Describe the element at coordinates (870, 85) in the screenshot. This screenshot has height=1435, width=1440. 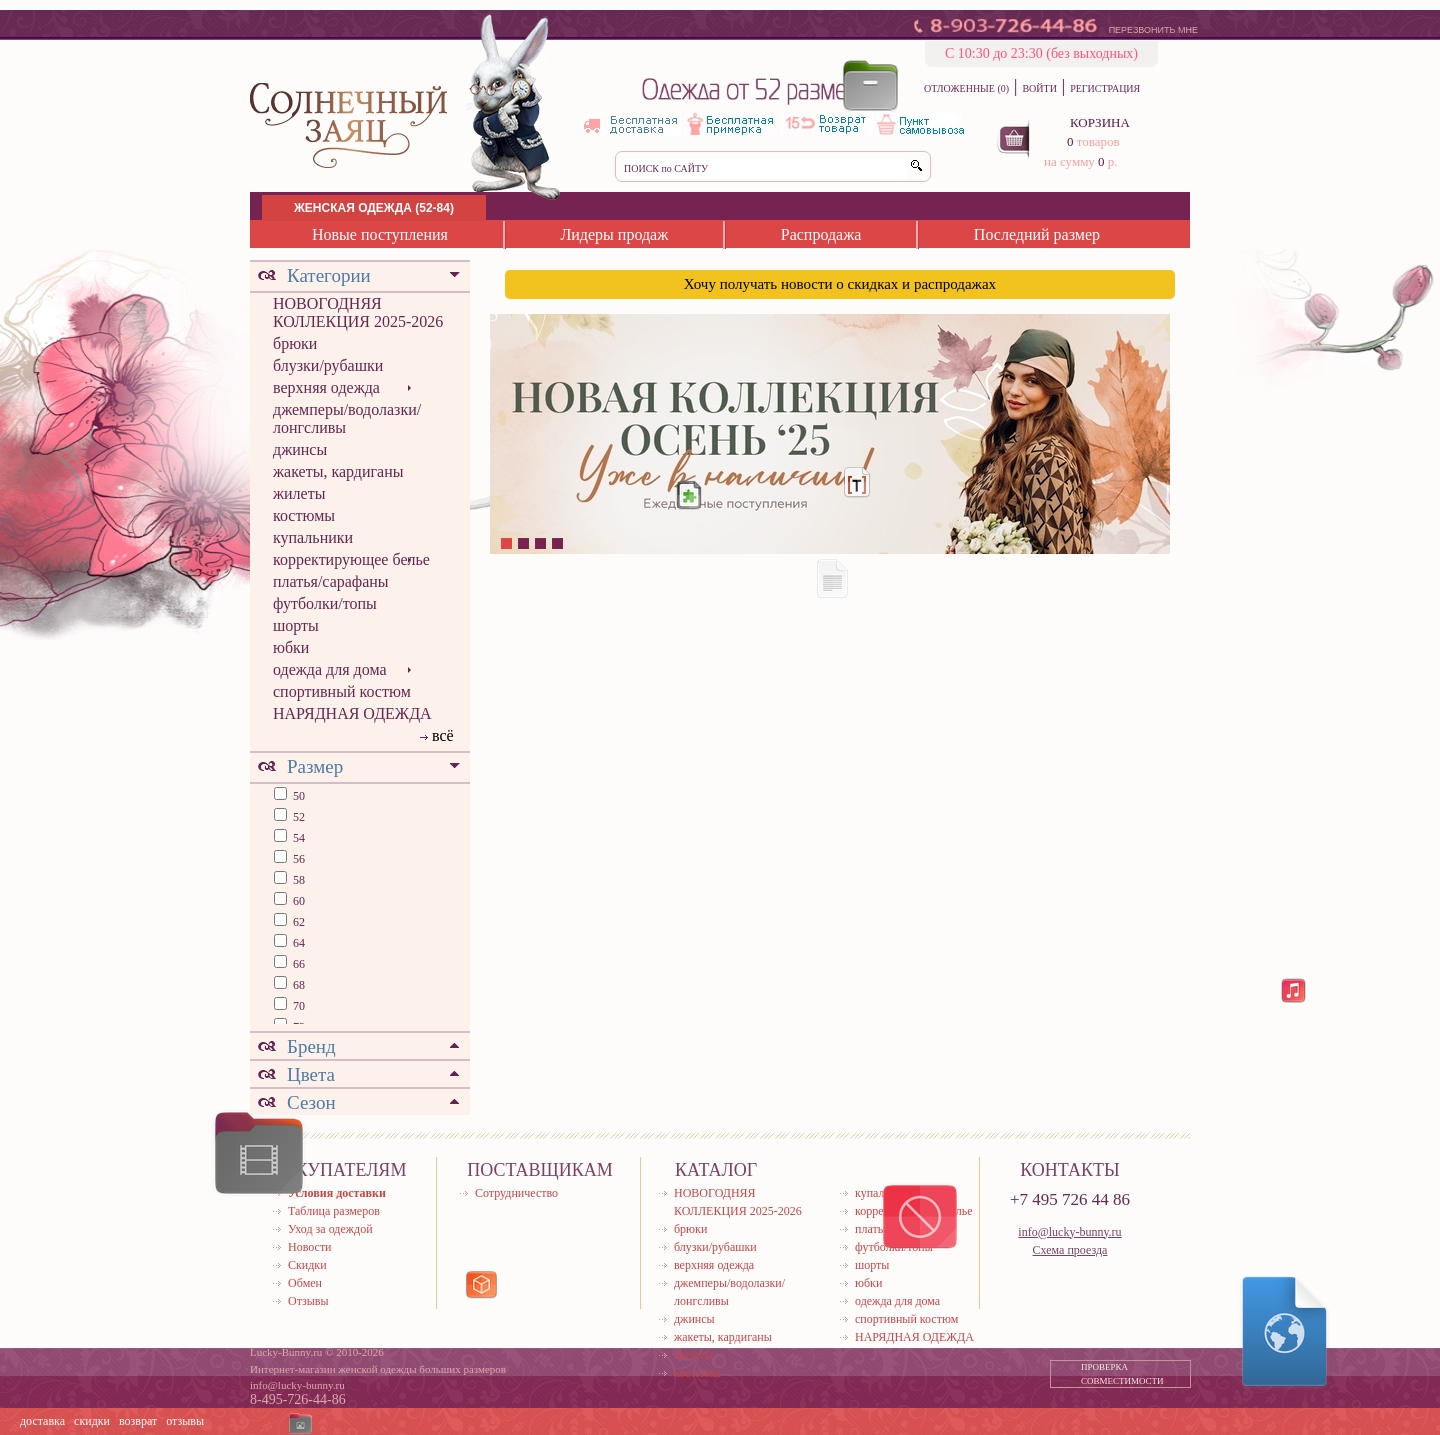
I see `open the file manager application` at that location.